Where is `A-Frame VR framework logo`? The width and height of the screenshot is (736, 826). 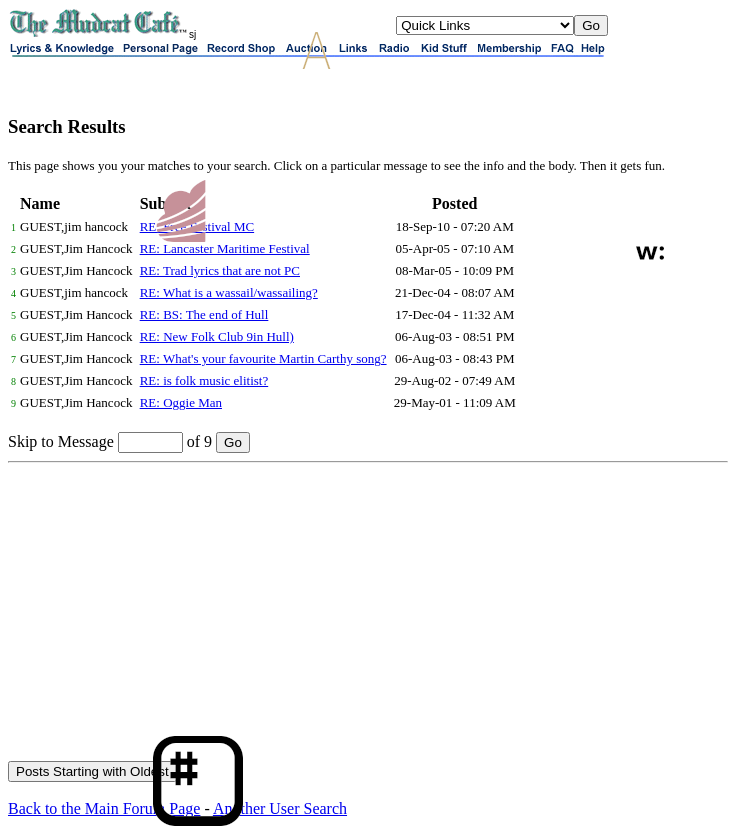 A-Frame VR framework logo is located at coordinates (316, 50).